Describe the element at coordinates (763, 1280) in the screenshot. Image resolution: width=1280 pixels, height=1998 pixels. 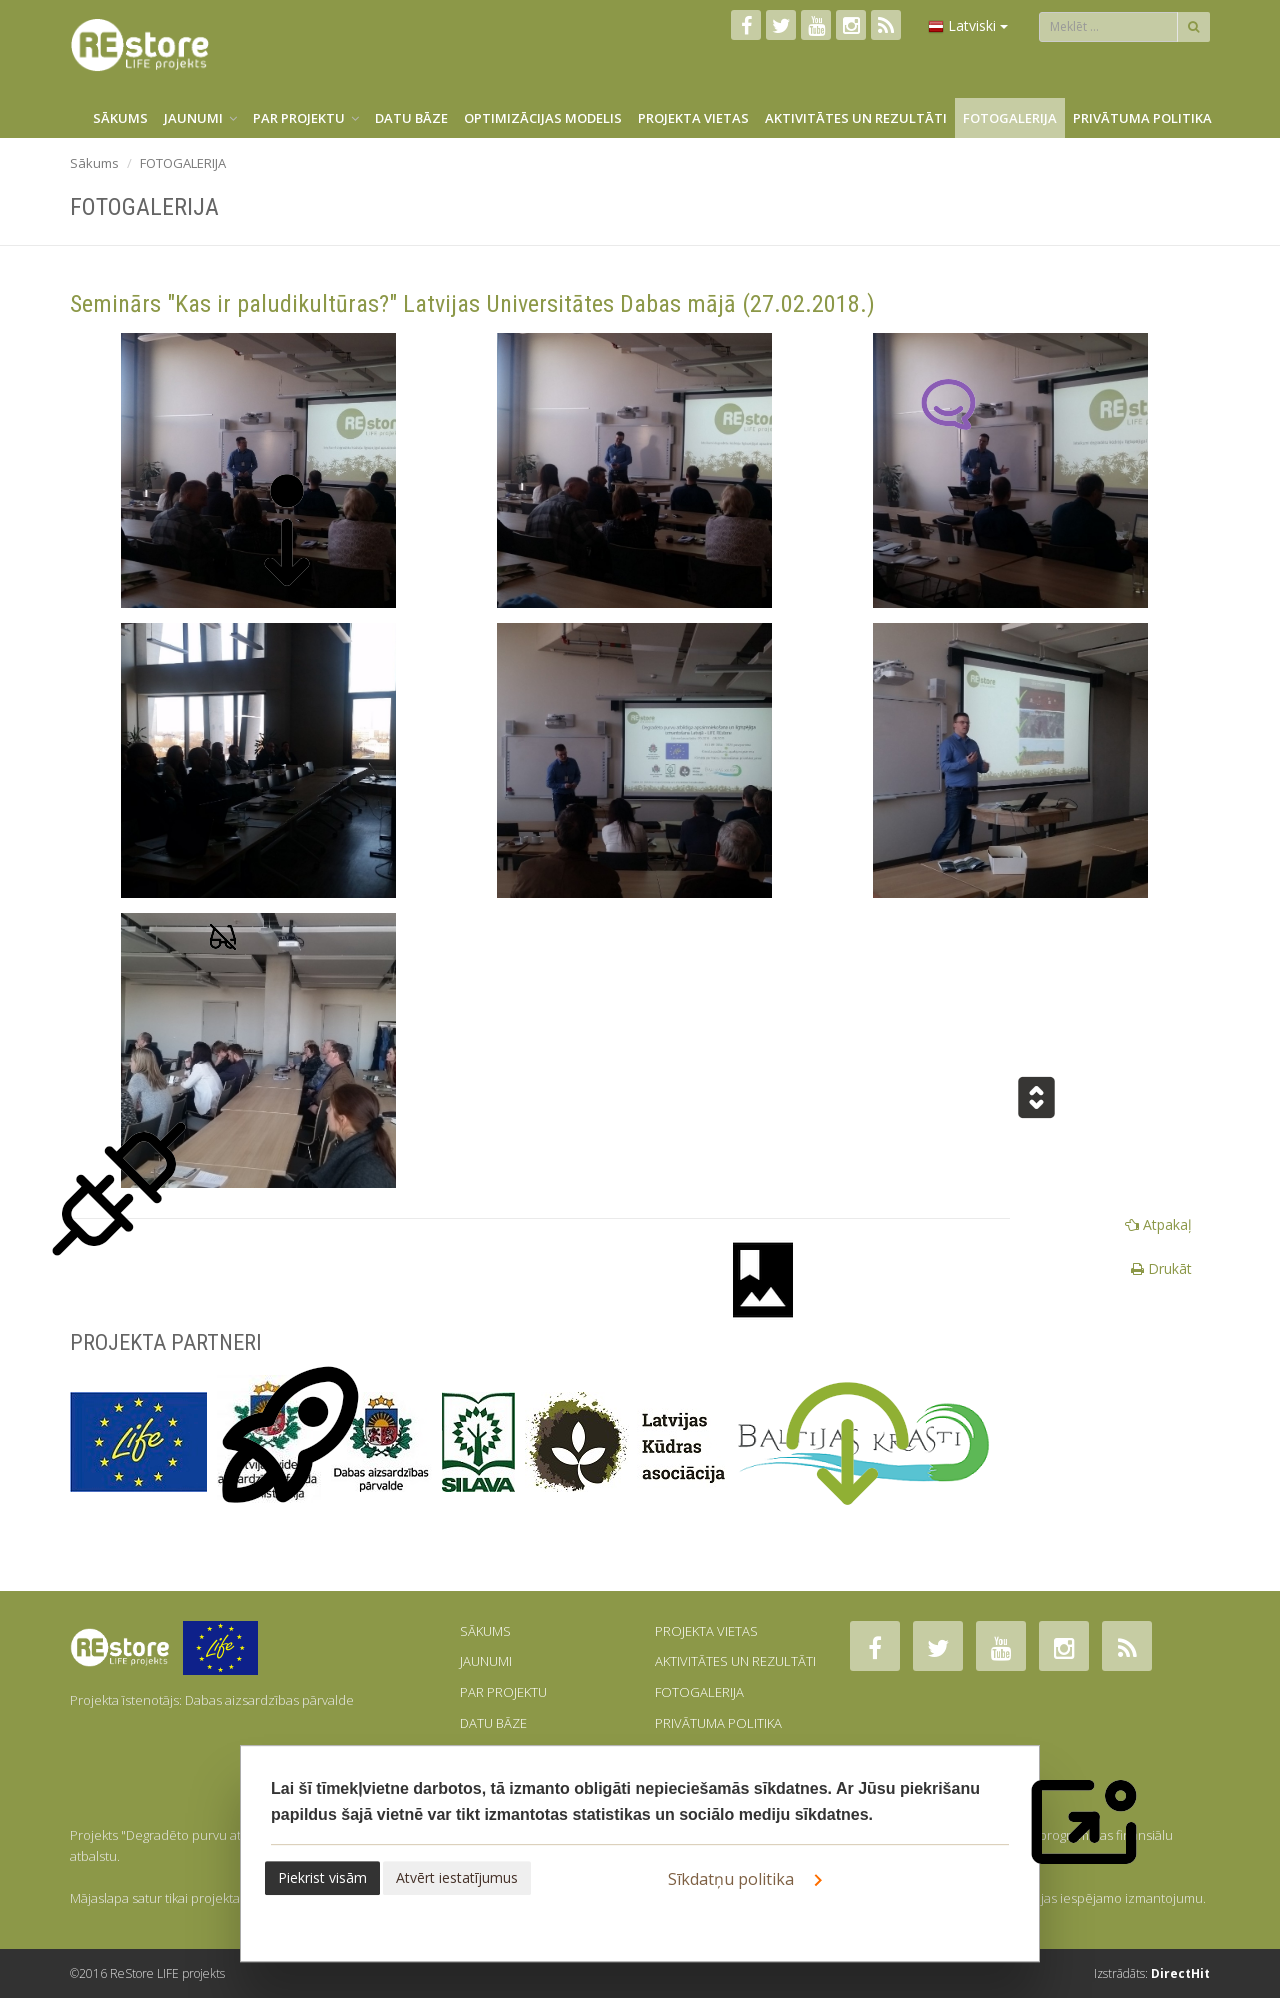
I see `view photo album` at that location.